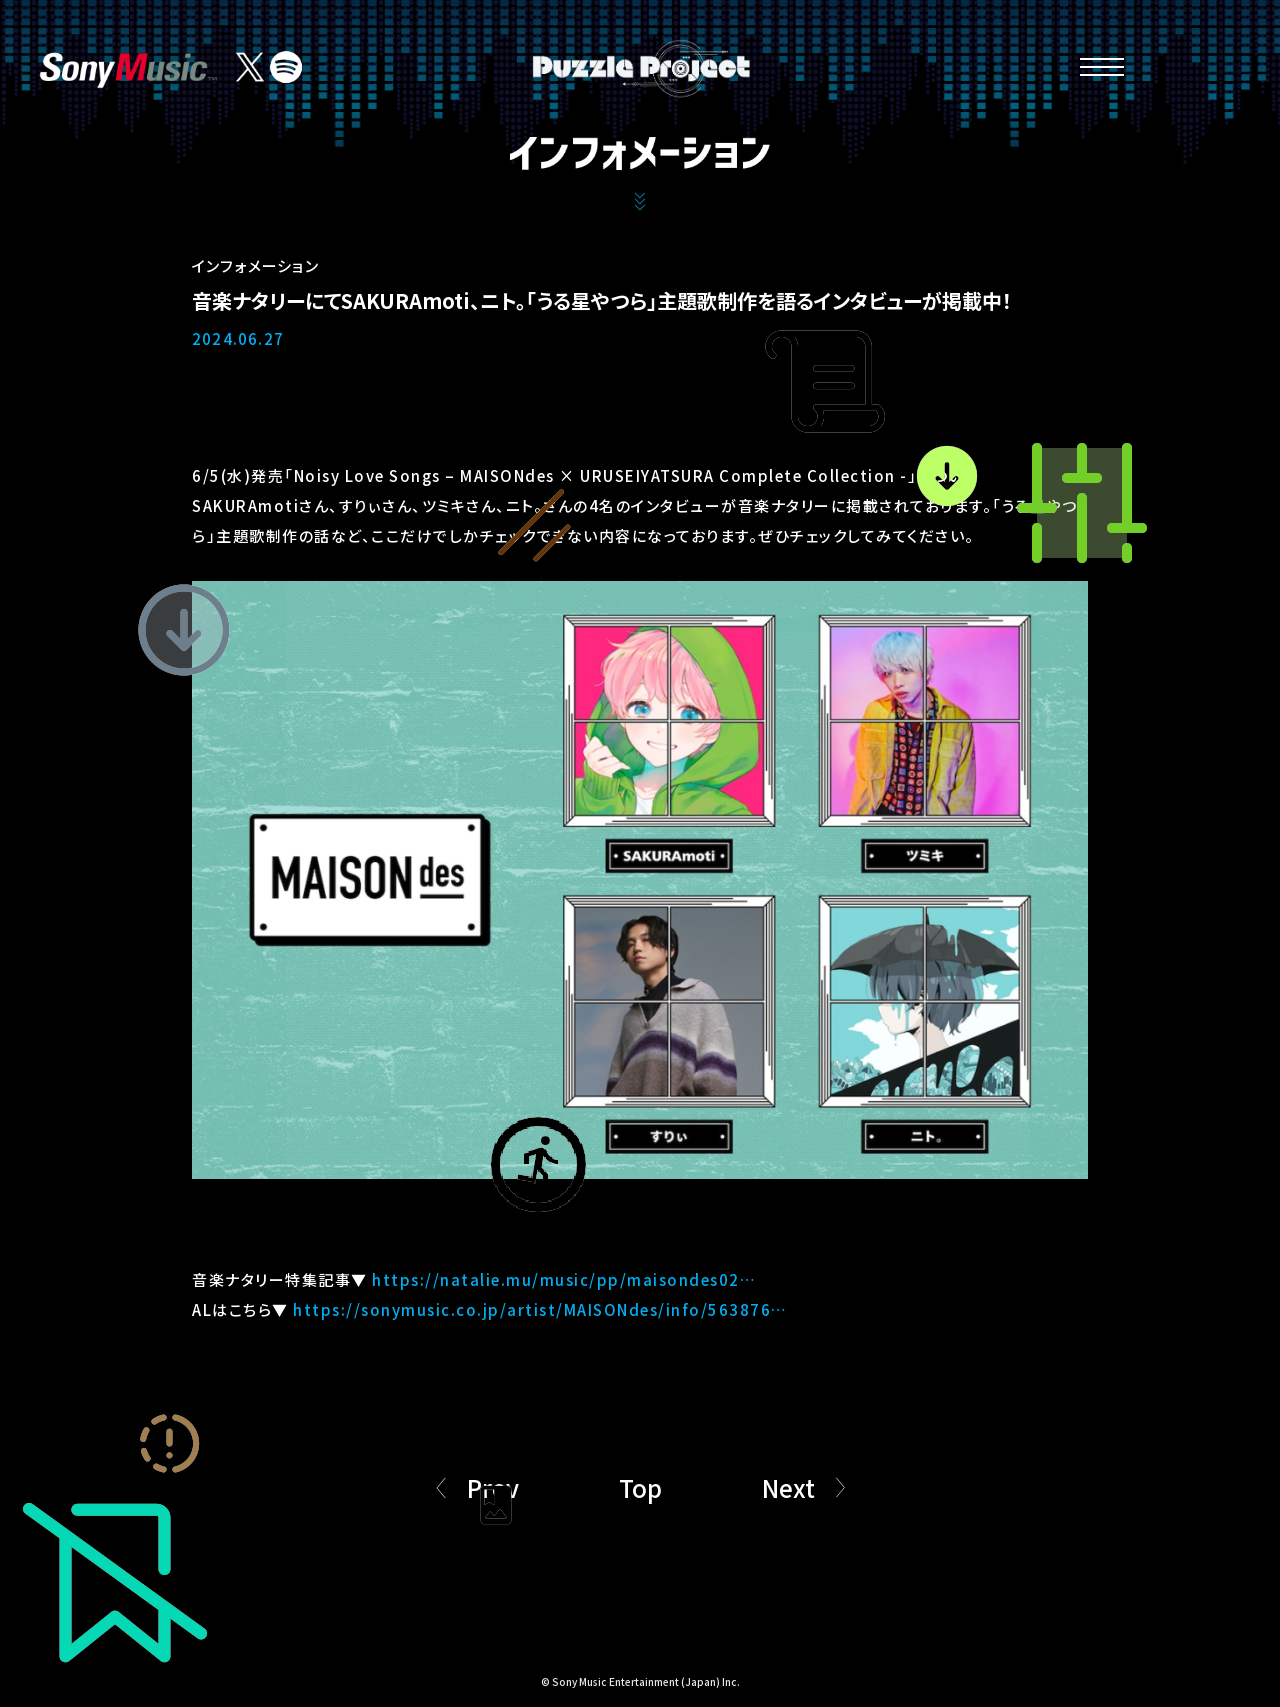 The width and height of the screenshot is (1280, 1707). Describe the element at coordinates (829, 381) in the screenshot. I see `view terms and conditions or legal documents` at that location.